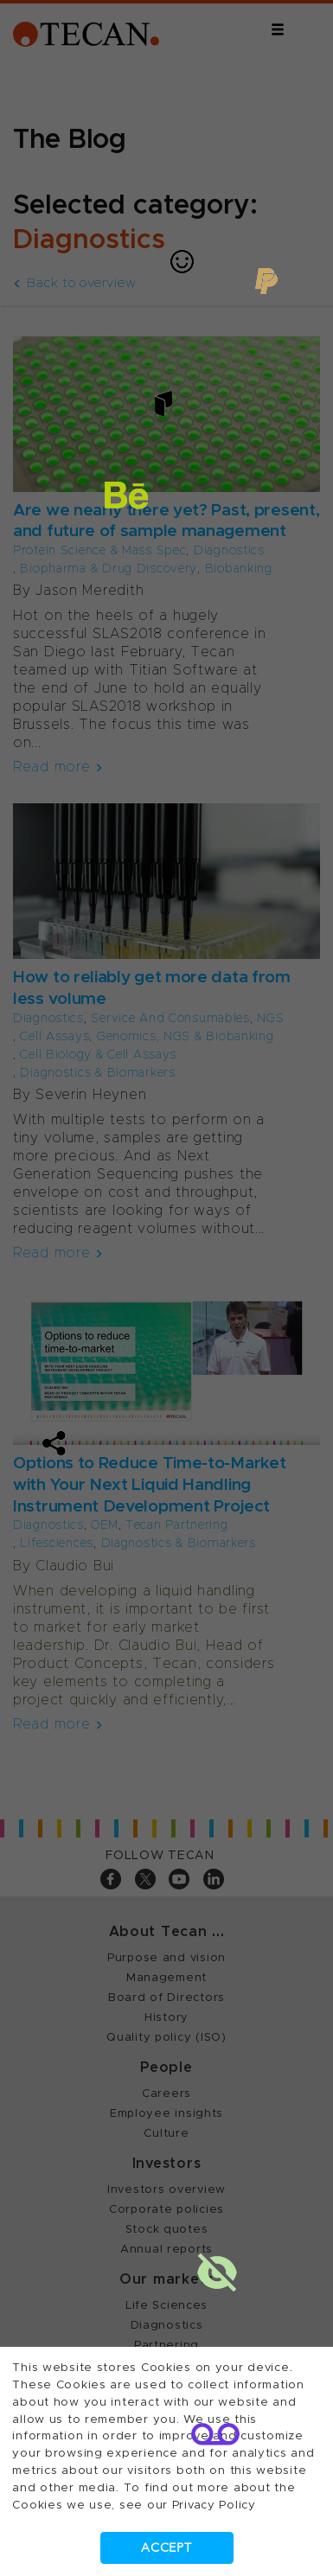 This screenshot has width=333, height=2576. I want to click on hide password or sensitive content, so click(217, 2272).